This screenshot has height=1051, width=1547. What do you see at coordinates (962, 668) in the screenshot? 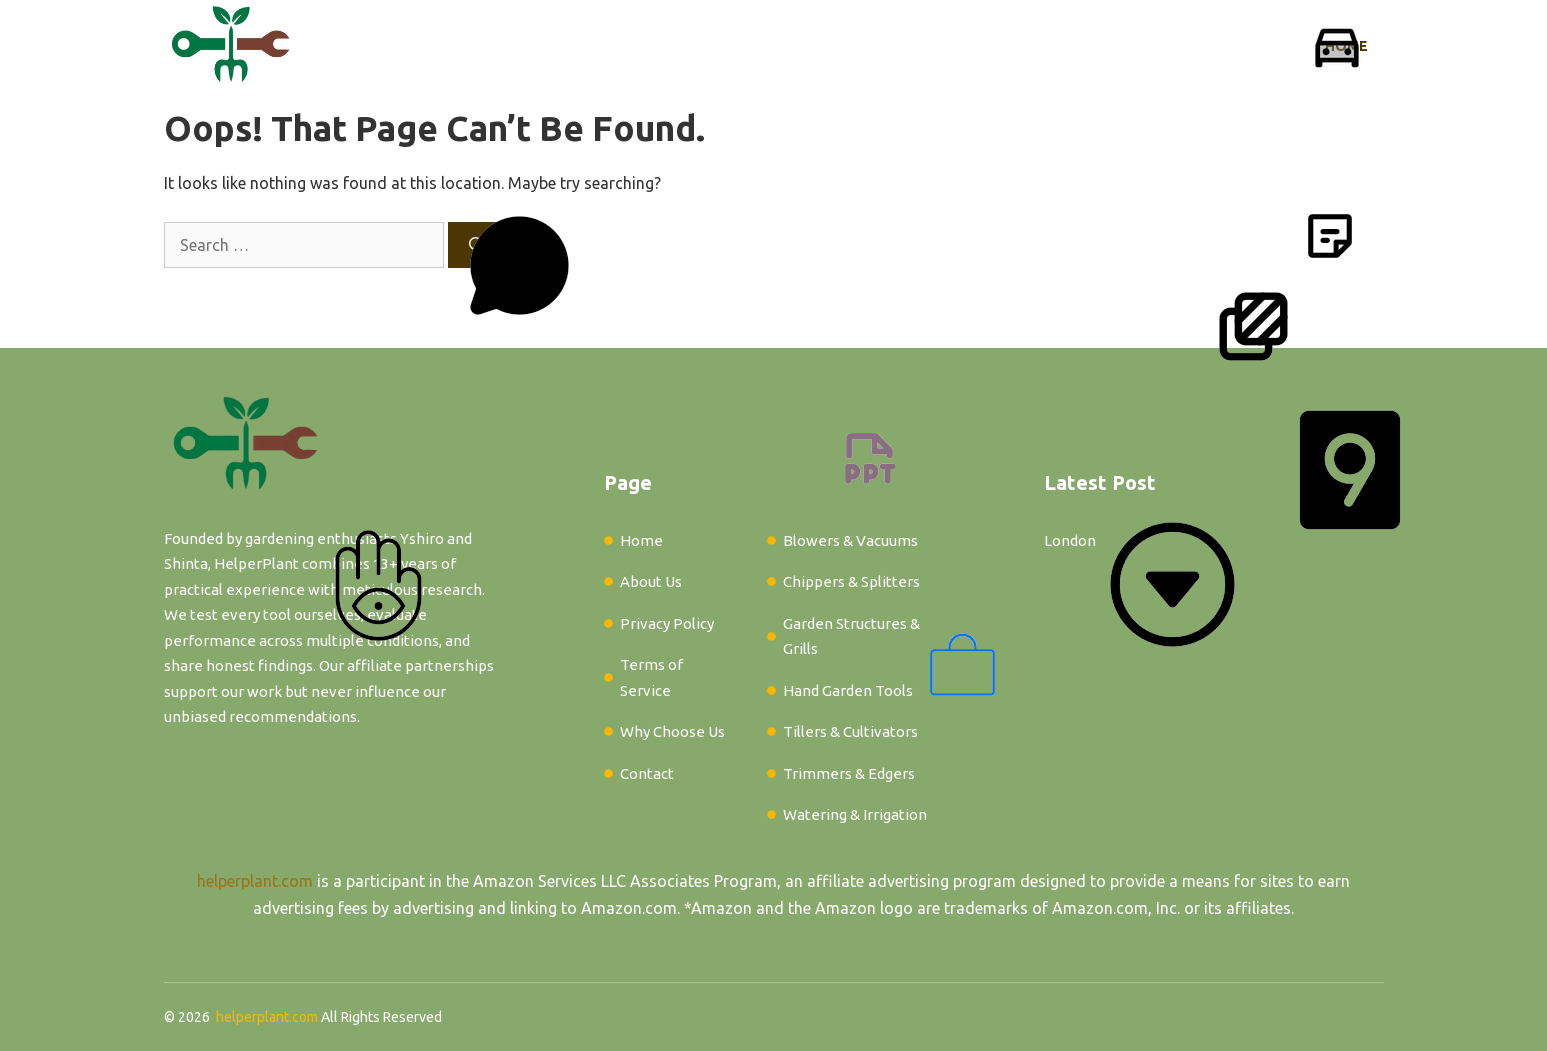
I see `view your shopping bag` at bounding box center [962, 668].